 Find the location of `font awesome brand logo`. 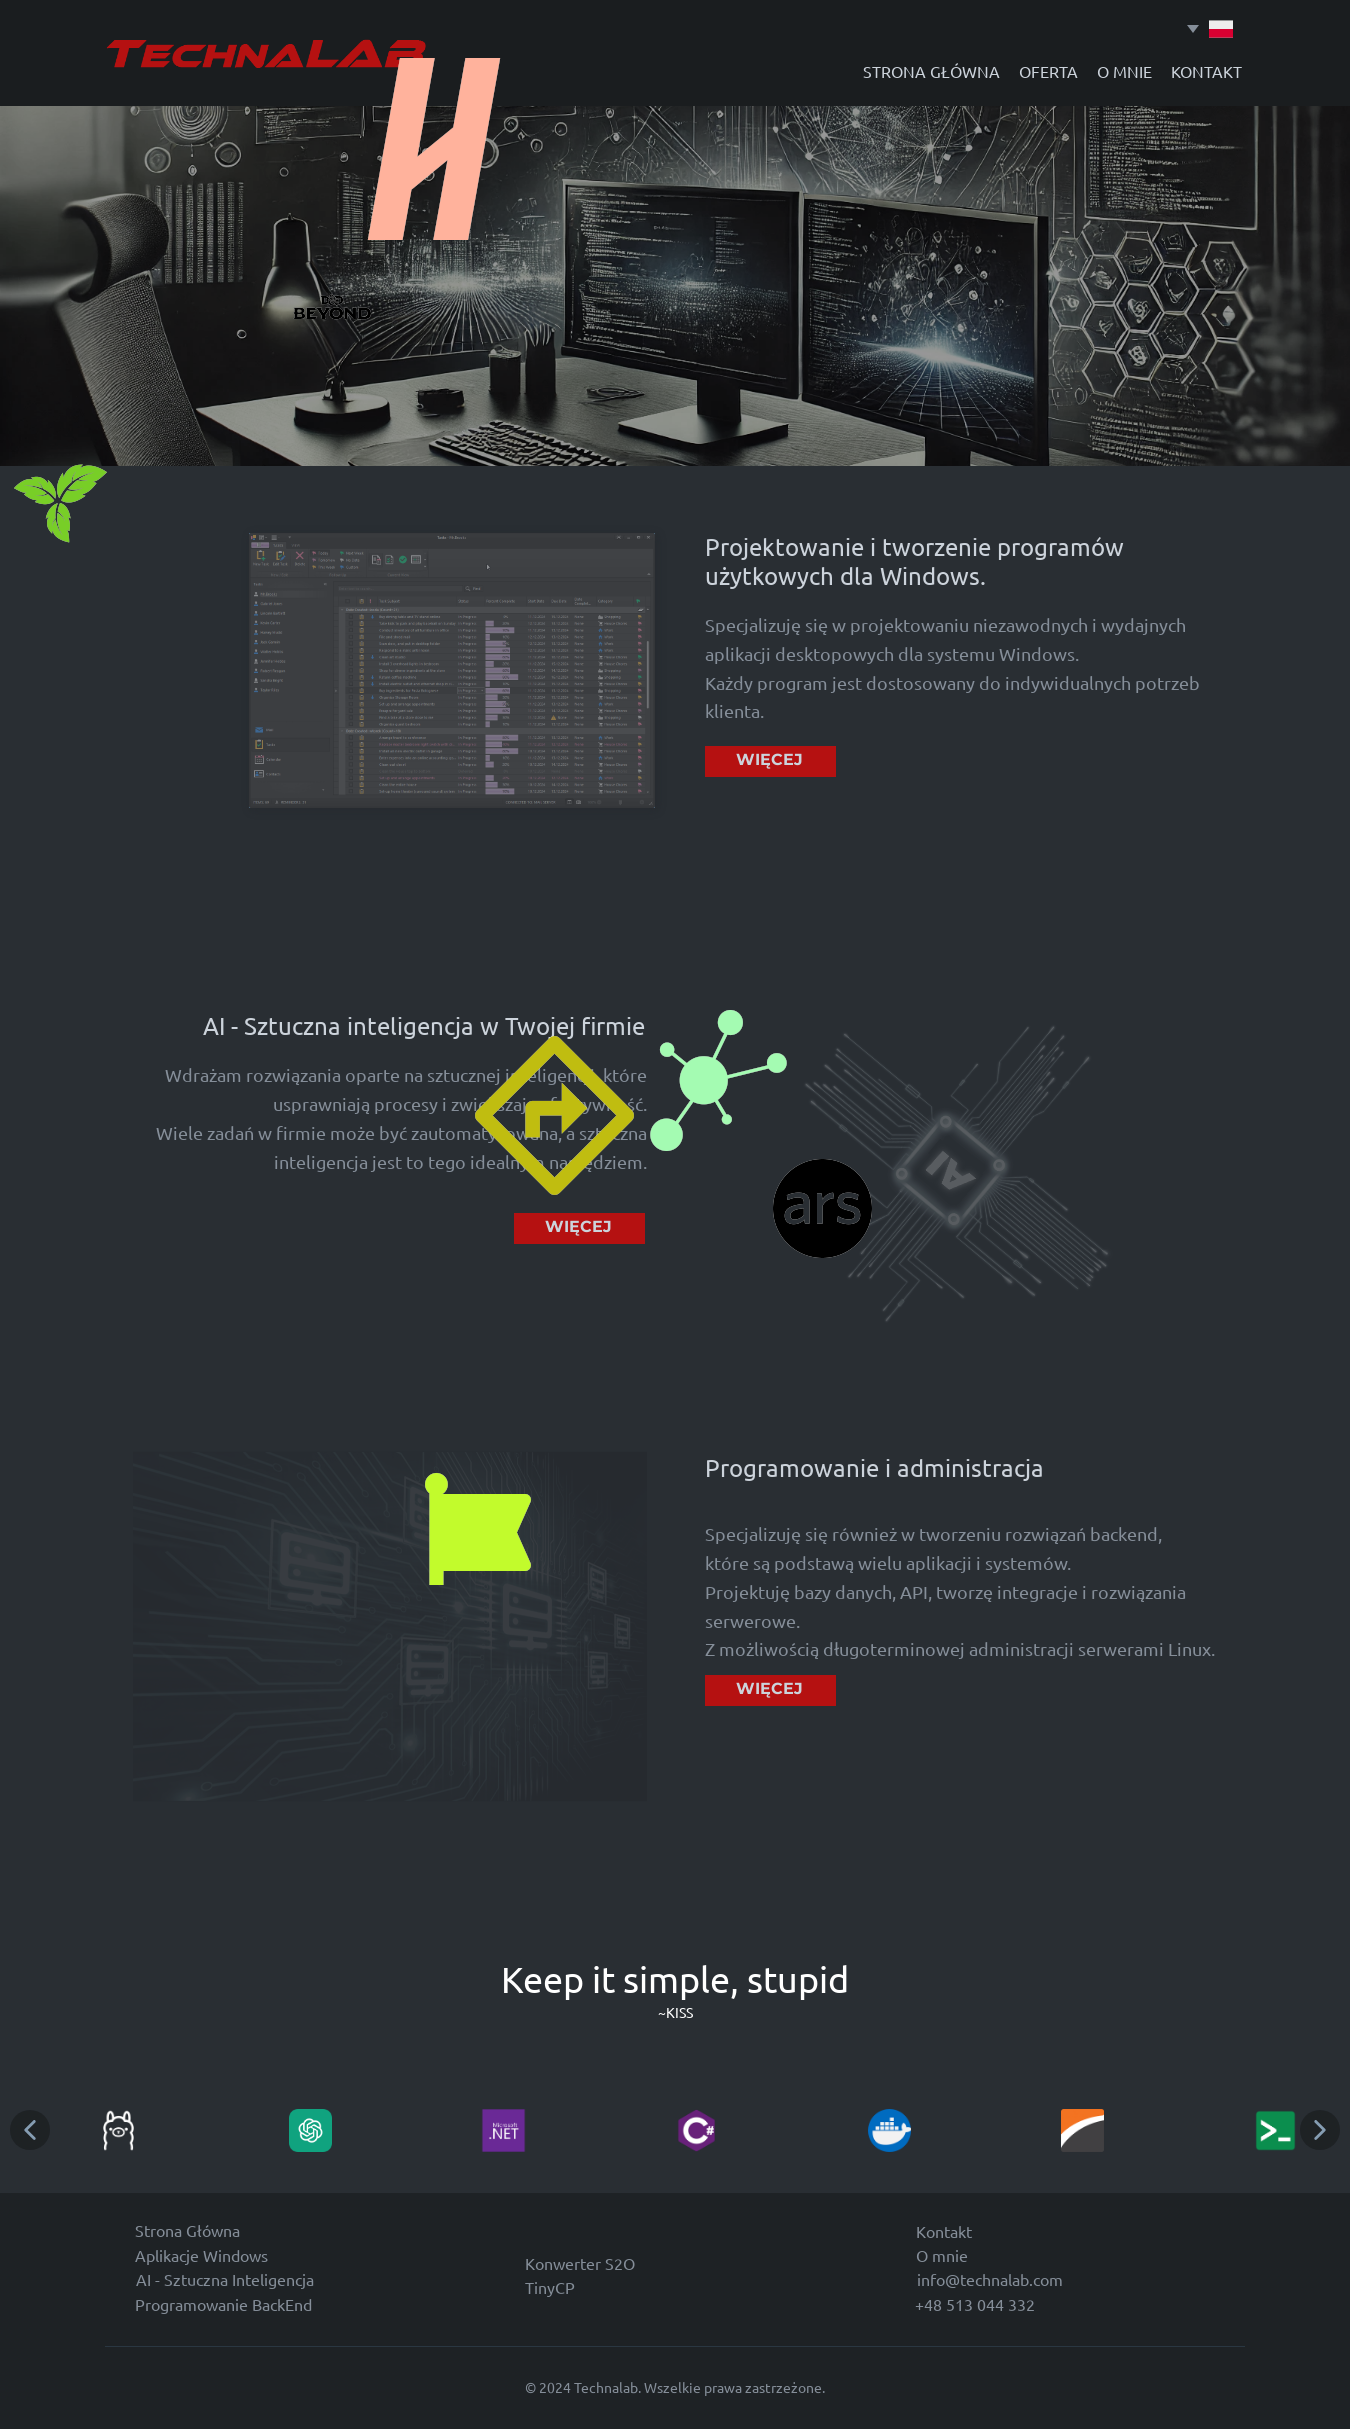

font awesome brand logo is located at coordinates (478, 1529).